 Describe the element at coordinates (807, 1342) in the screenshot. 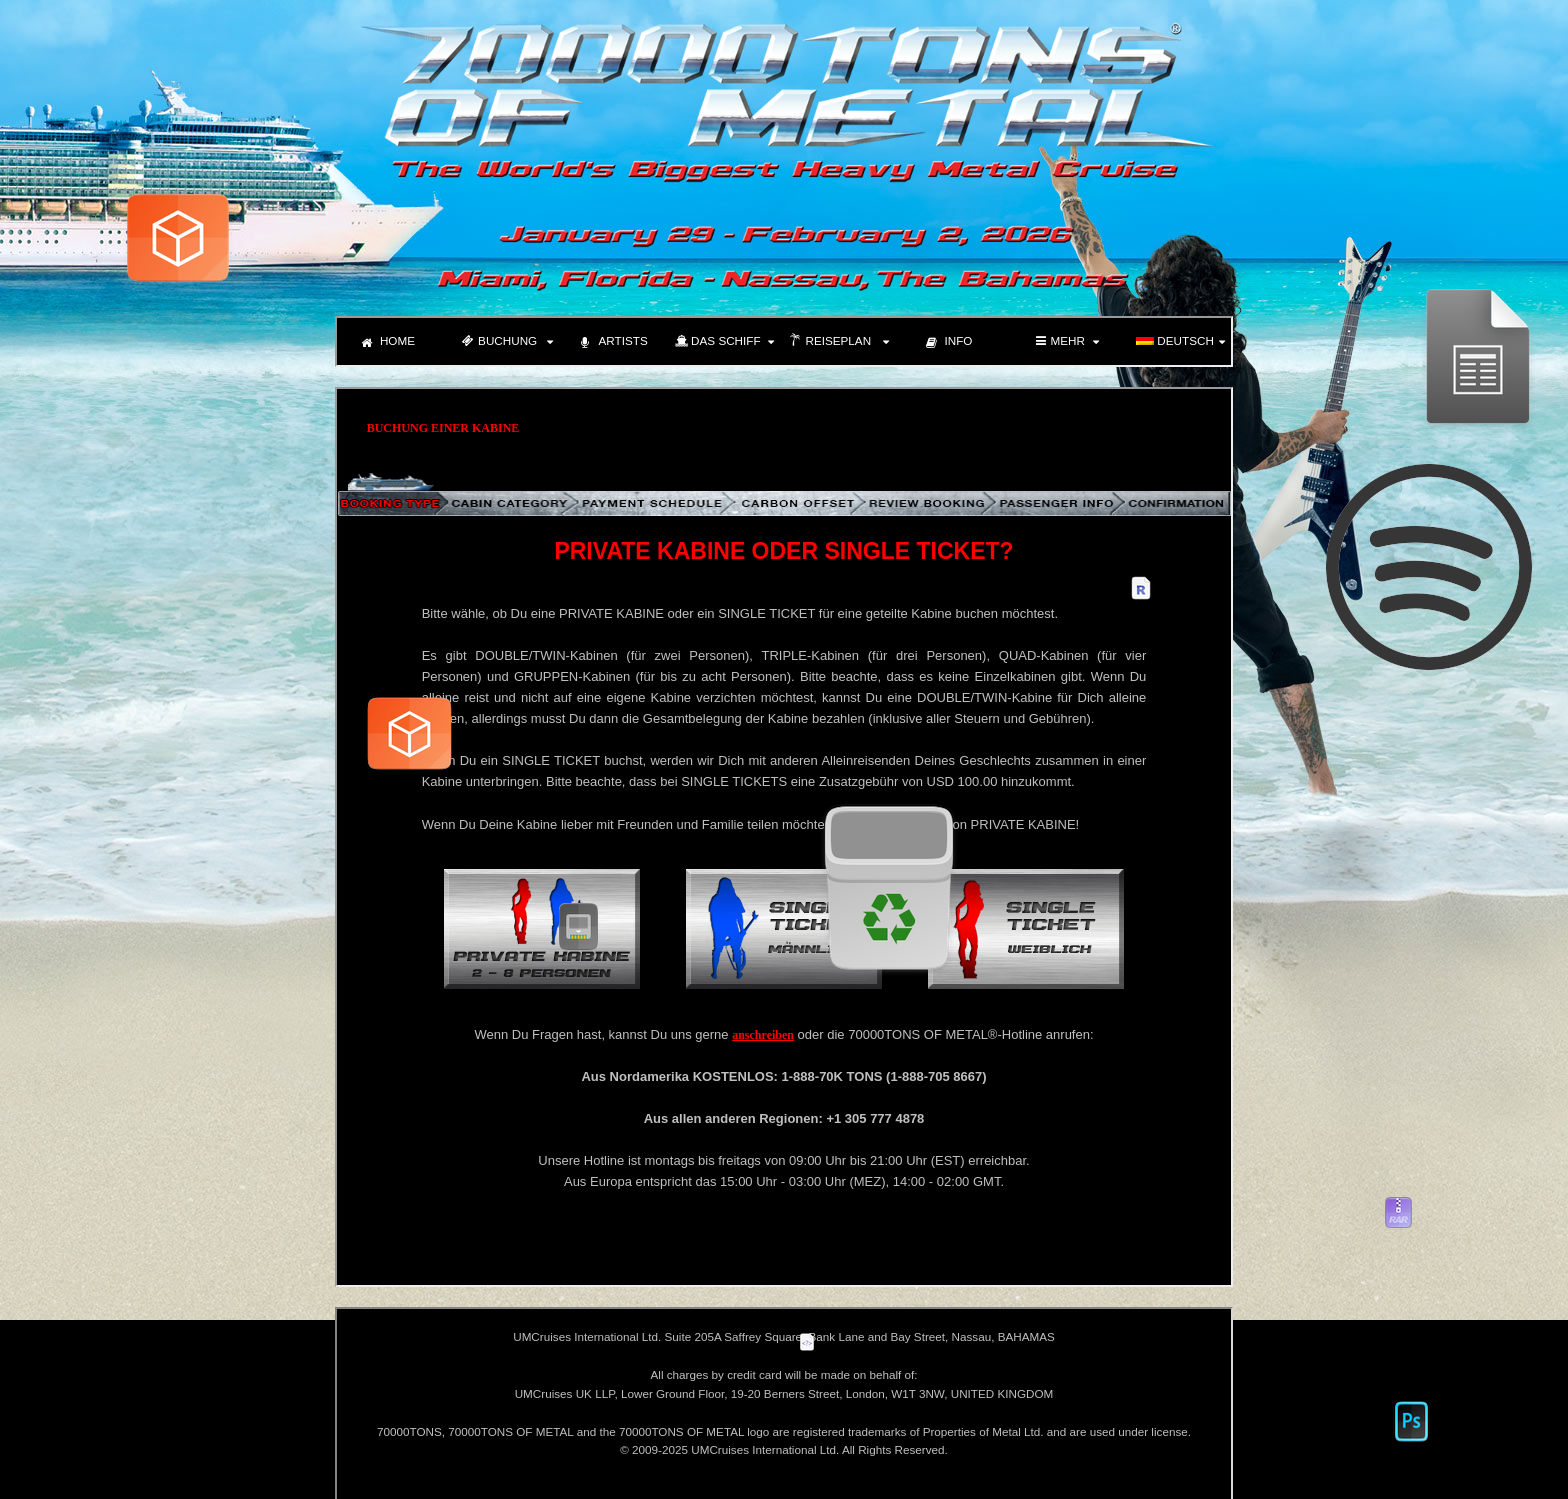

I see `indicates a PHP source code file` at that location.